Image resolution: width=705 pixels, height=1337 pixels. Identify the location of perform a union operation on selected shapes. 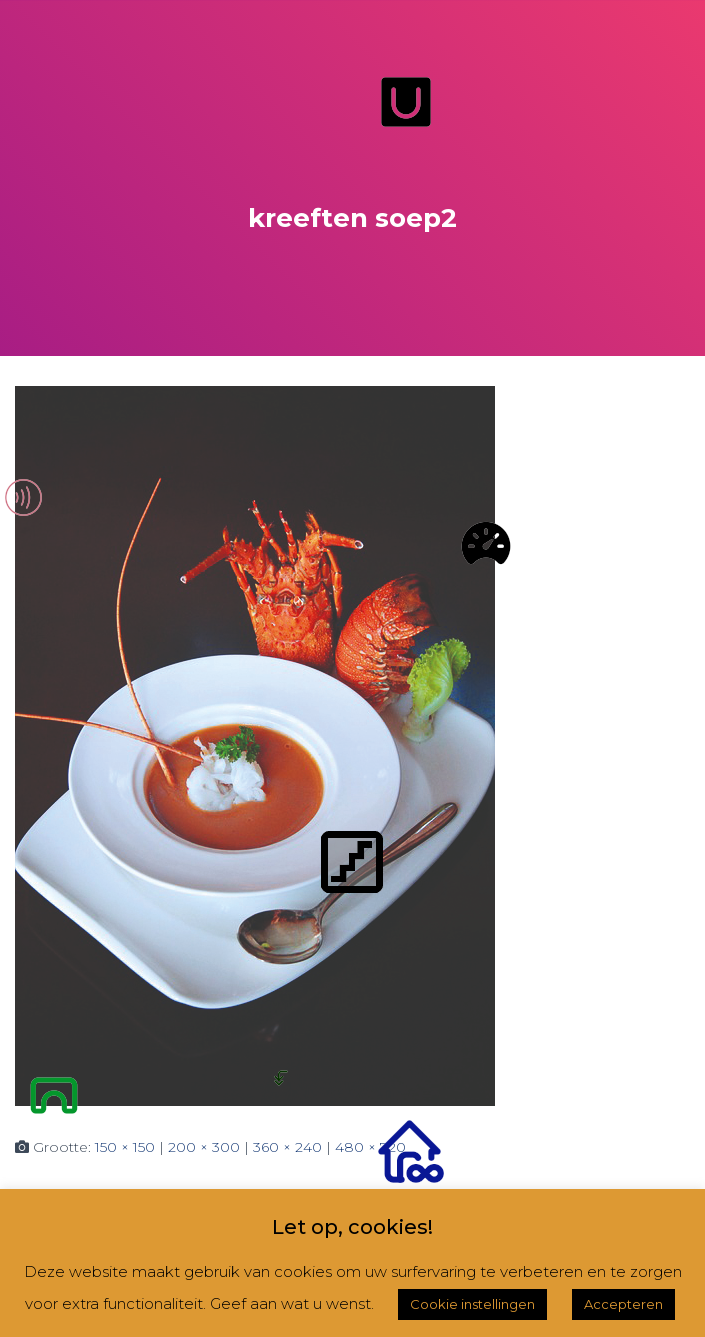
(406, 102).